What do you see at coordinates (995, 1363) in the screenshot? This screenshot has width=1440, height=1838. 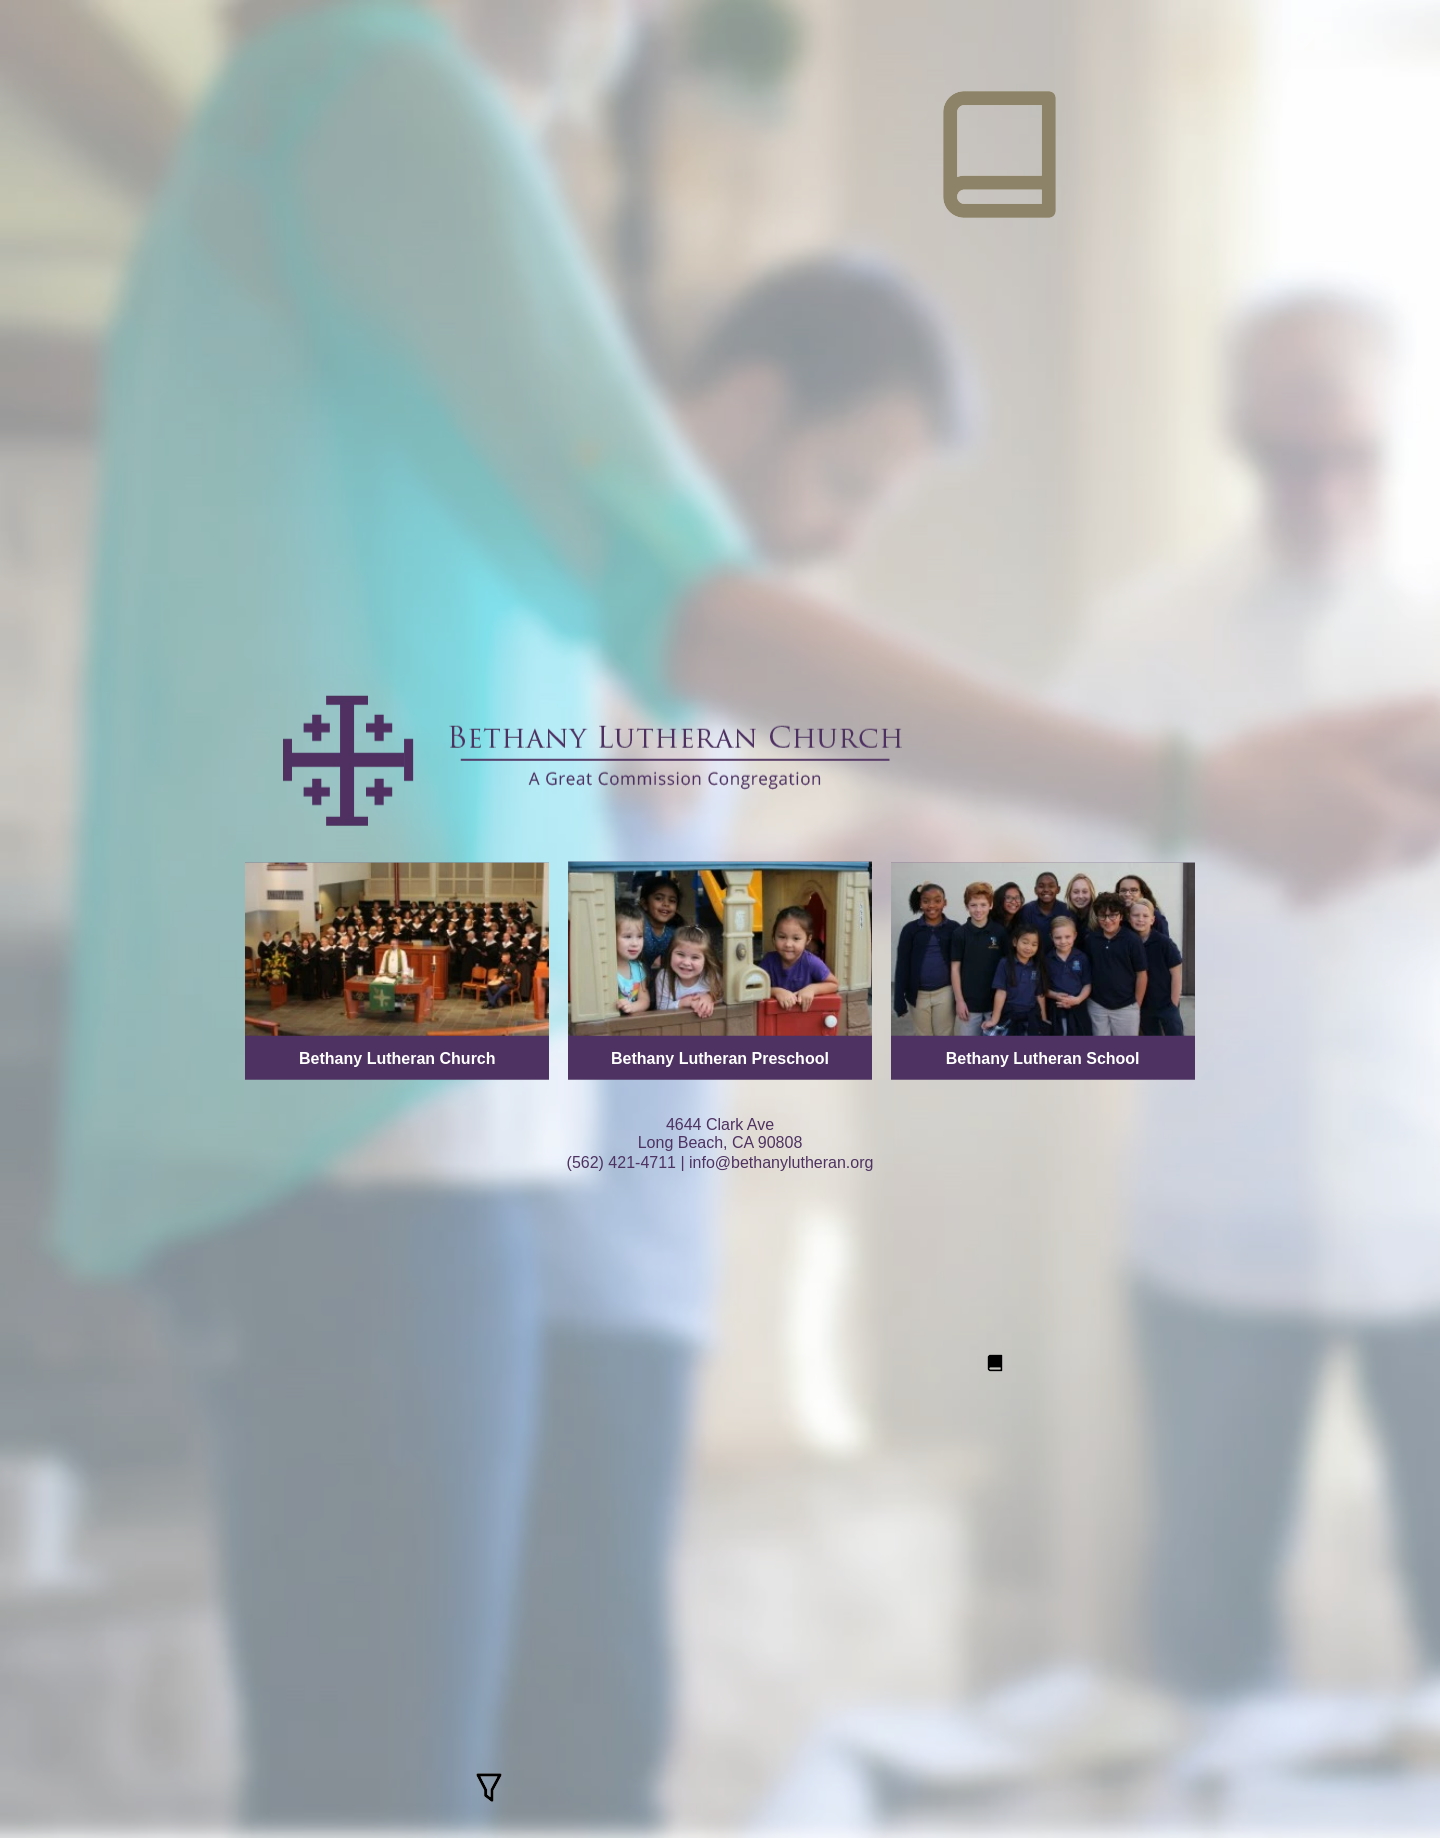 I see `open your library or reading list` at bounding box center [995, 1363].